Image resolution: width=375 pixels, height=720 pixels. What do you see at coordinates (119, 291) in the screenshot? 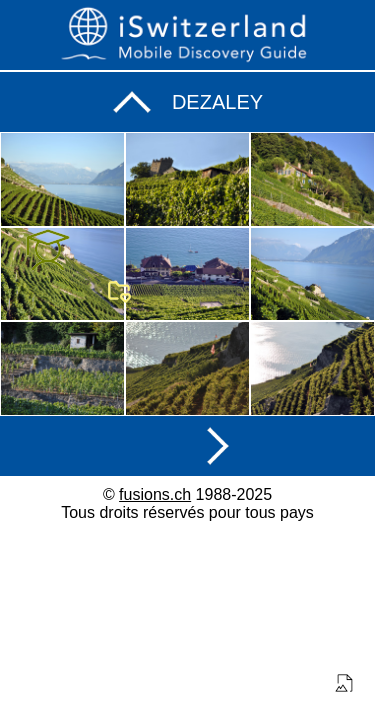
I see `add folder to favorites` at bounding box center [119, 291].